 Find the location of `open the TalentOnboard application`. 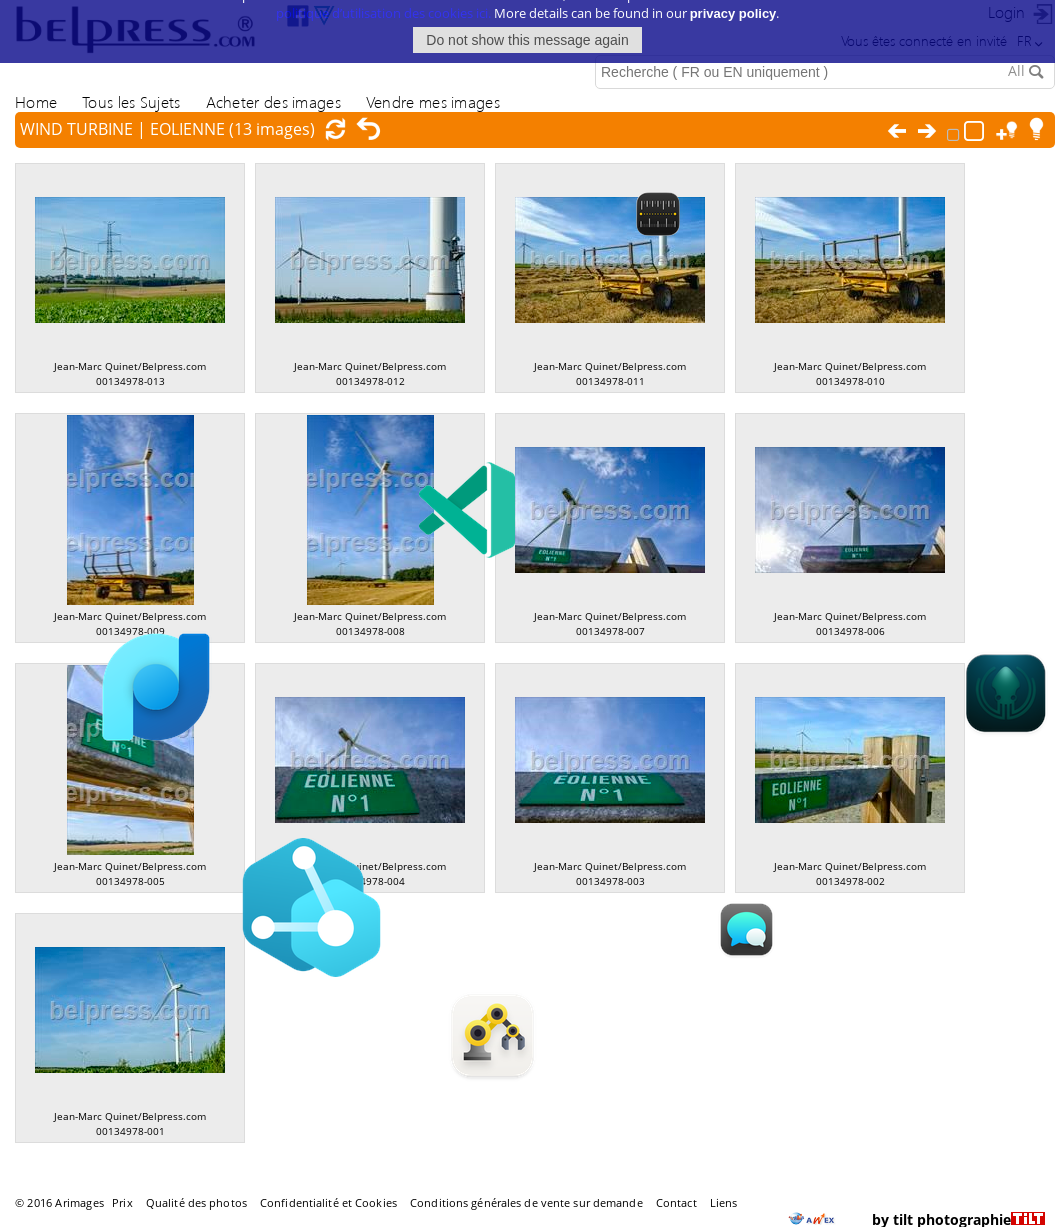

open the TalentOnboard application is located at coordinates (156, 687).